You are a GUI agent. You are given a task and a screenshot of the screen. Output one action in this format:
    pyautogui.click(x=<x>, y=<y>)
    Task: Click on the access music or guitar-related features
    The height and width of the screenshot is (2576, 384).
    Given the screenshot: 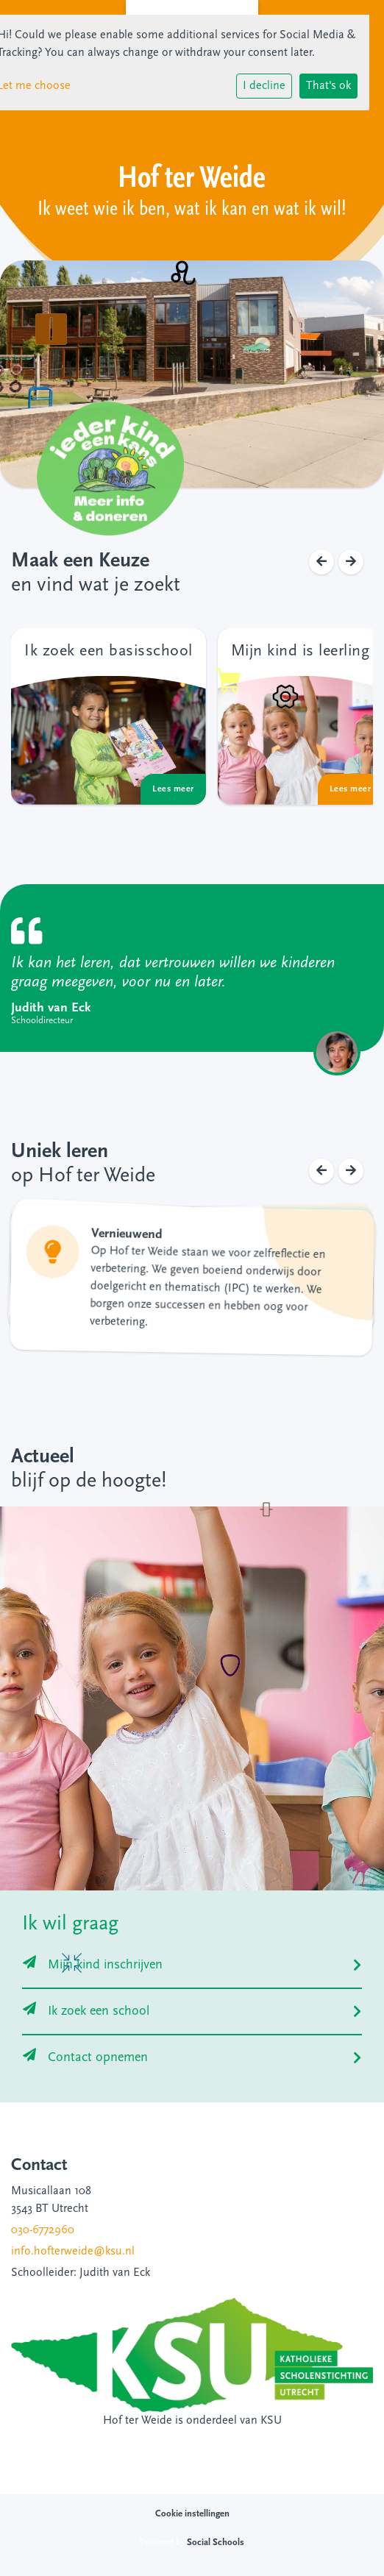 What is the action you would take?
    pyautogui.click(x=230, y=1665)
    